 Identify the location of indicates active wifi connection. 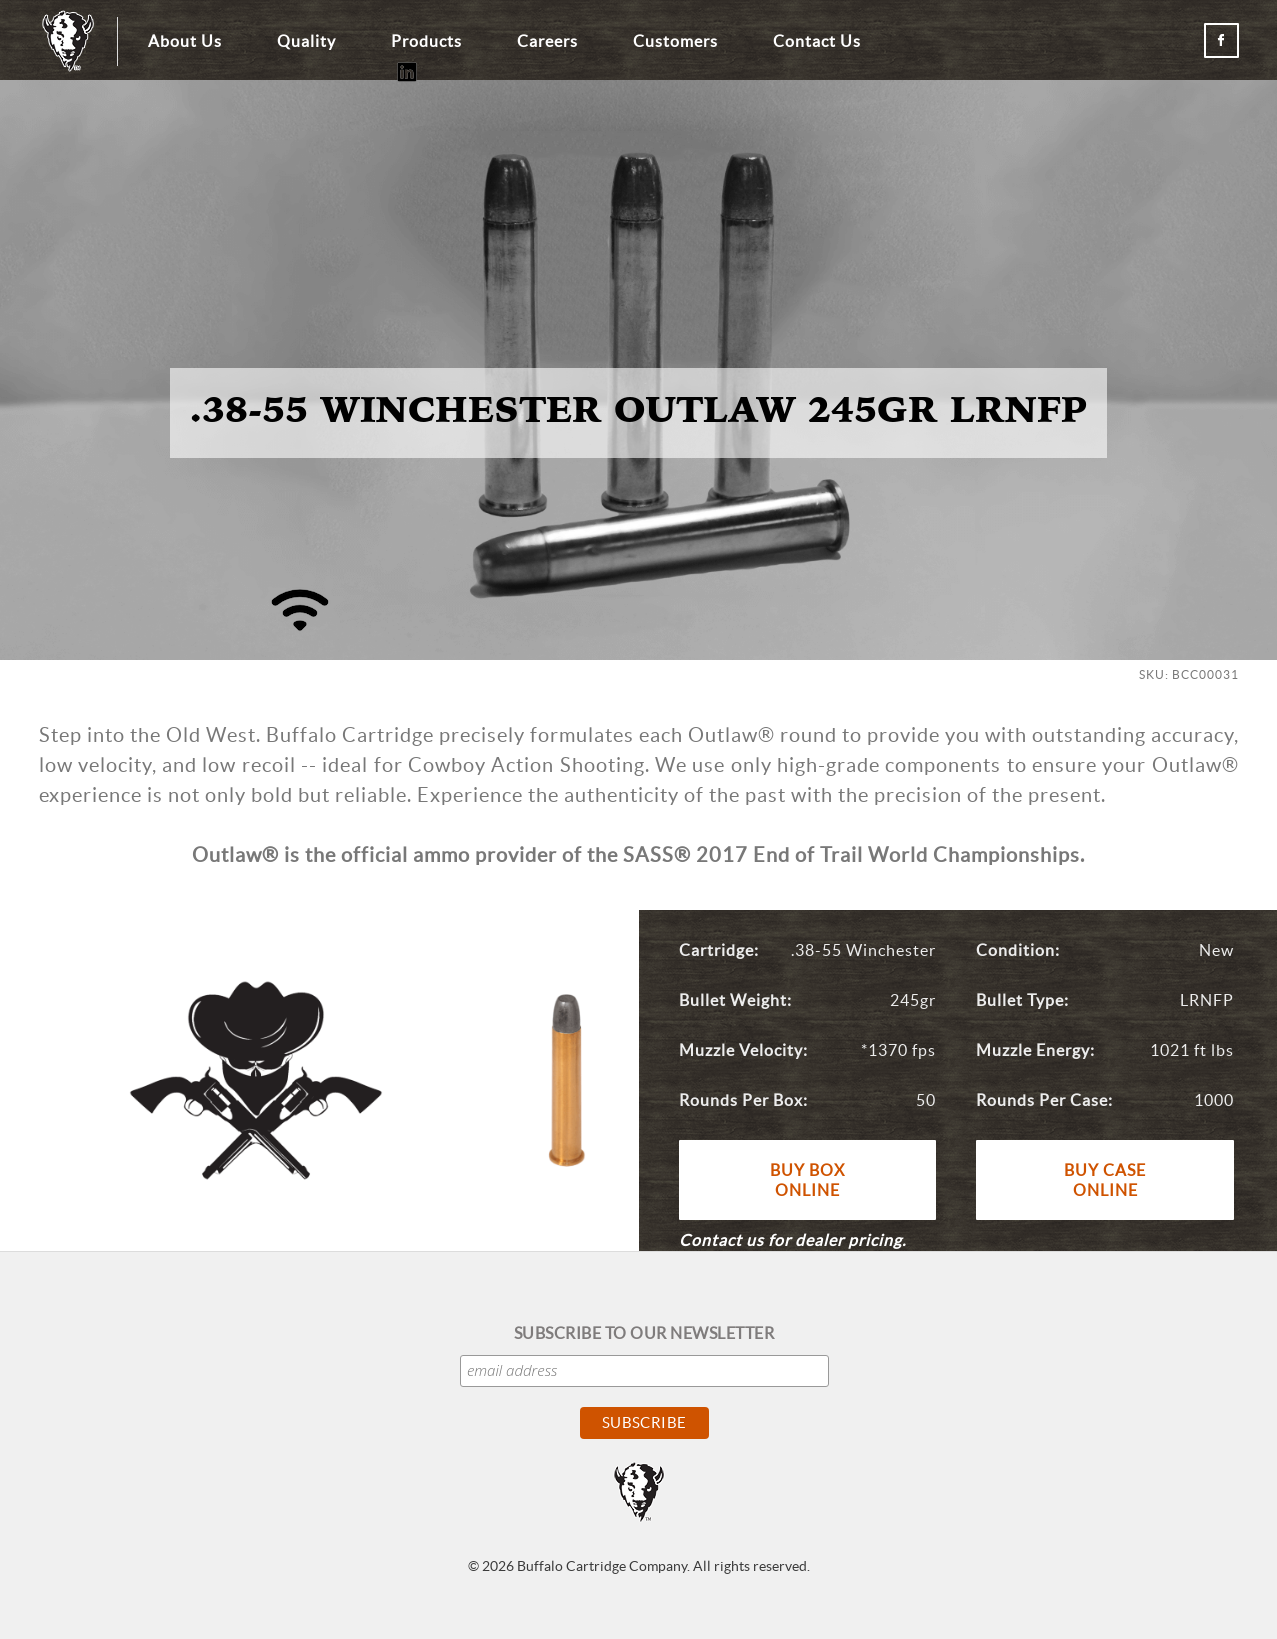
(300, 610).